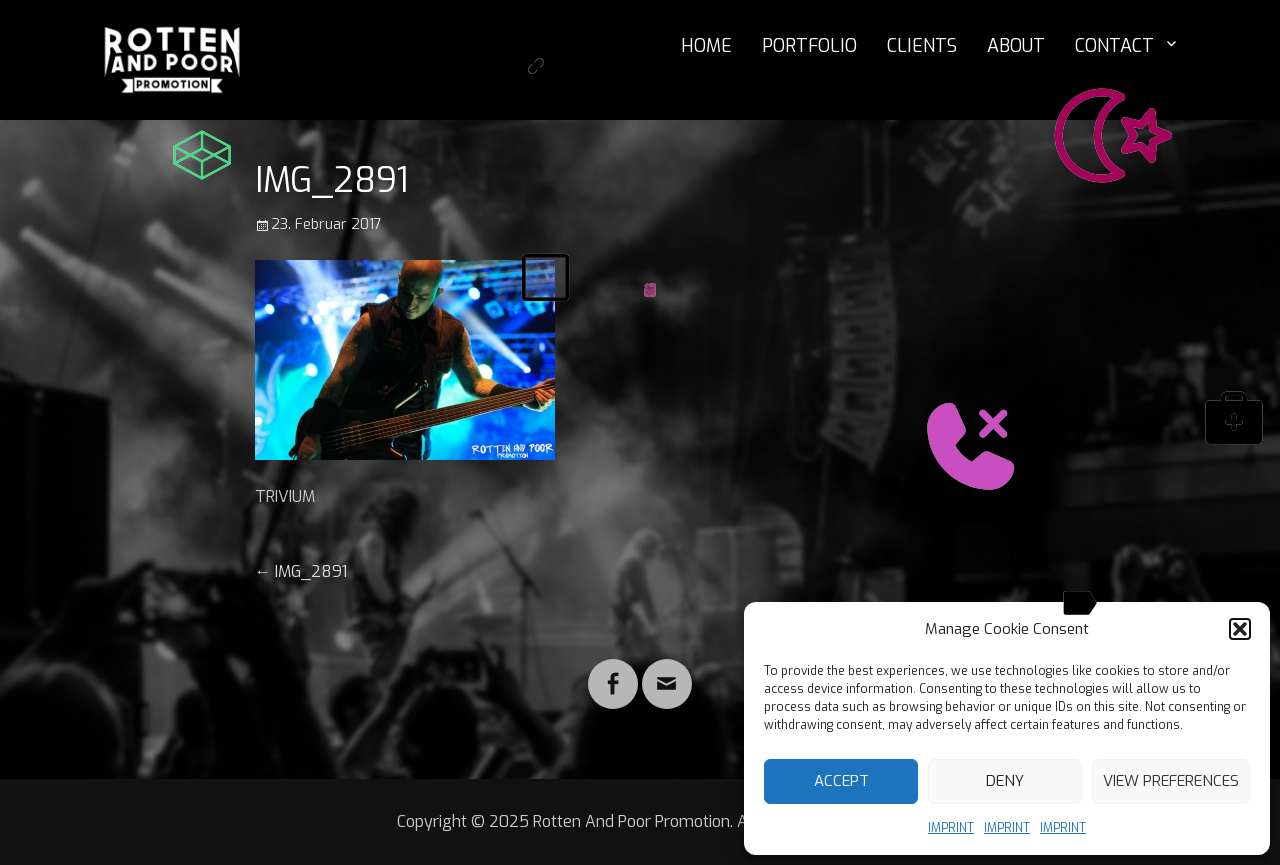  Describe the element at coordinates (545, 277) in the screenshot. I see `stop media playback` at that location.